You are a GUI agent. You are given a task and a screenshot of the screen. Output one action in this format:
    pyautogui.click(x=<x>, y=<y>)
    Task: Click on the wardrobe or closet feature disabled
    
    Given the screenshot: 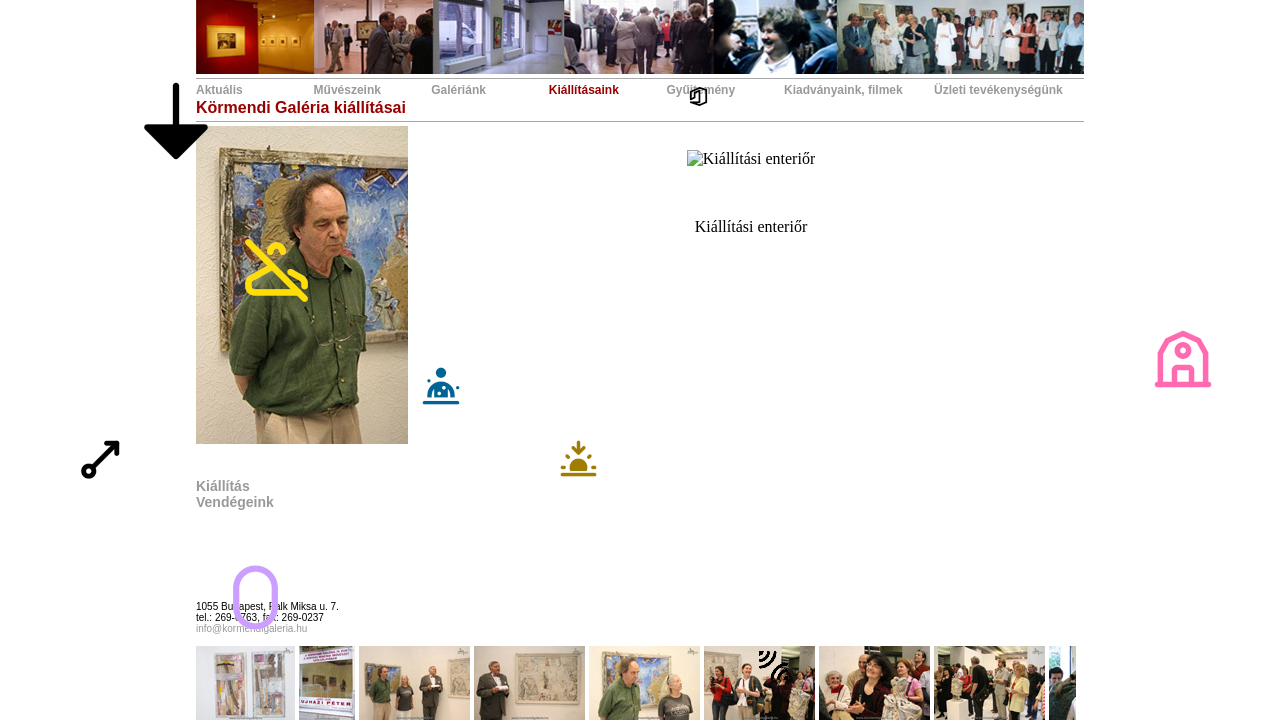 What is the action you would take?
    pyautogui.click(x=276, y=270)
    